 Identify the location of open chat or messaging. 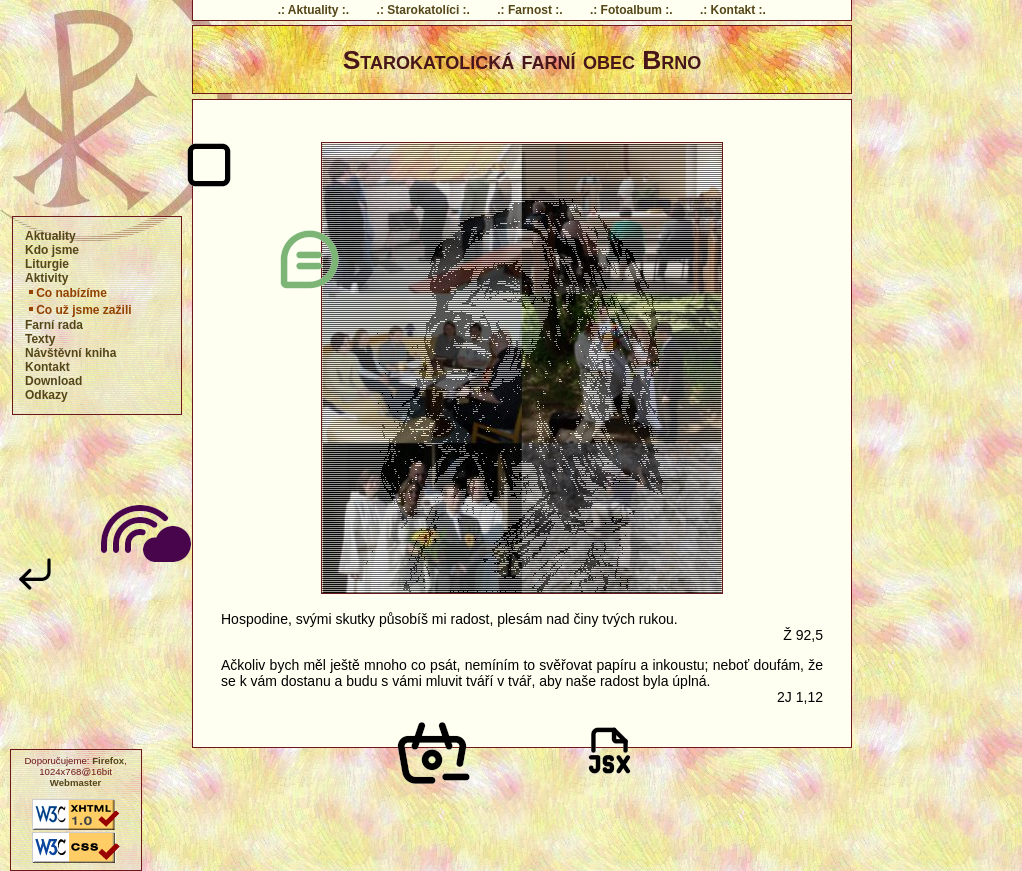
(308, 260).